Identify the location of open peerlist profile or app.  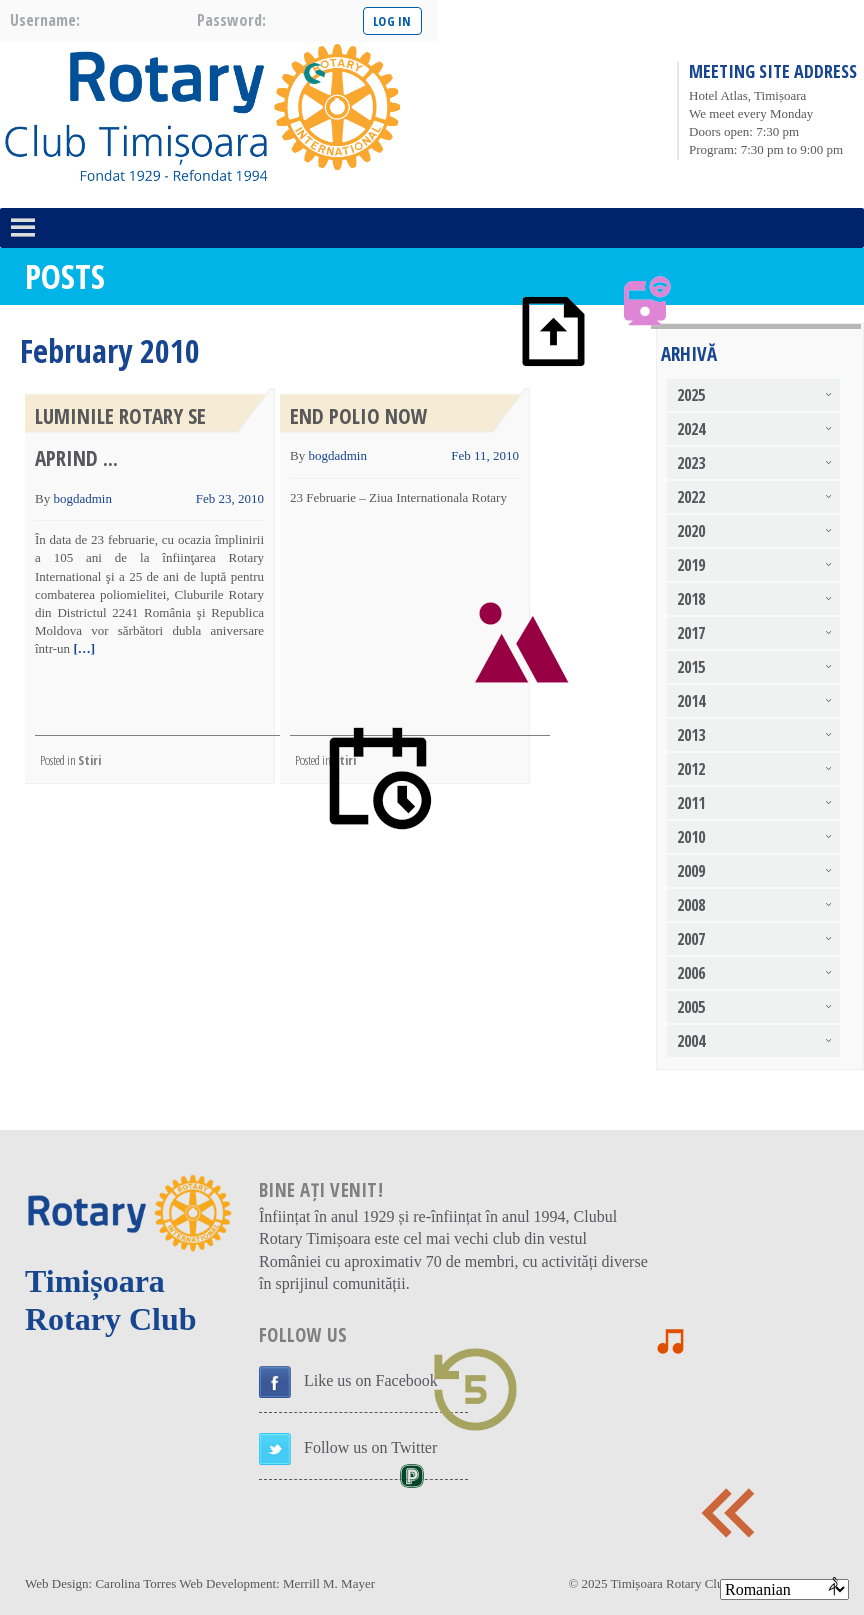
(412, 1476).